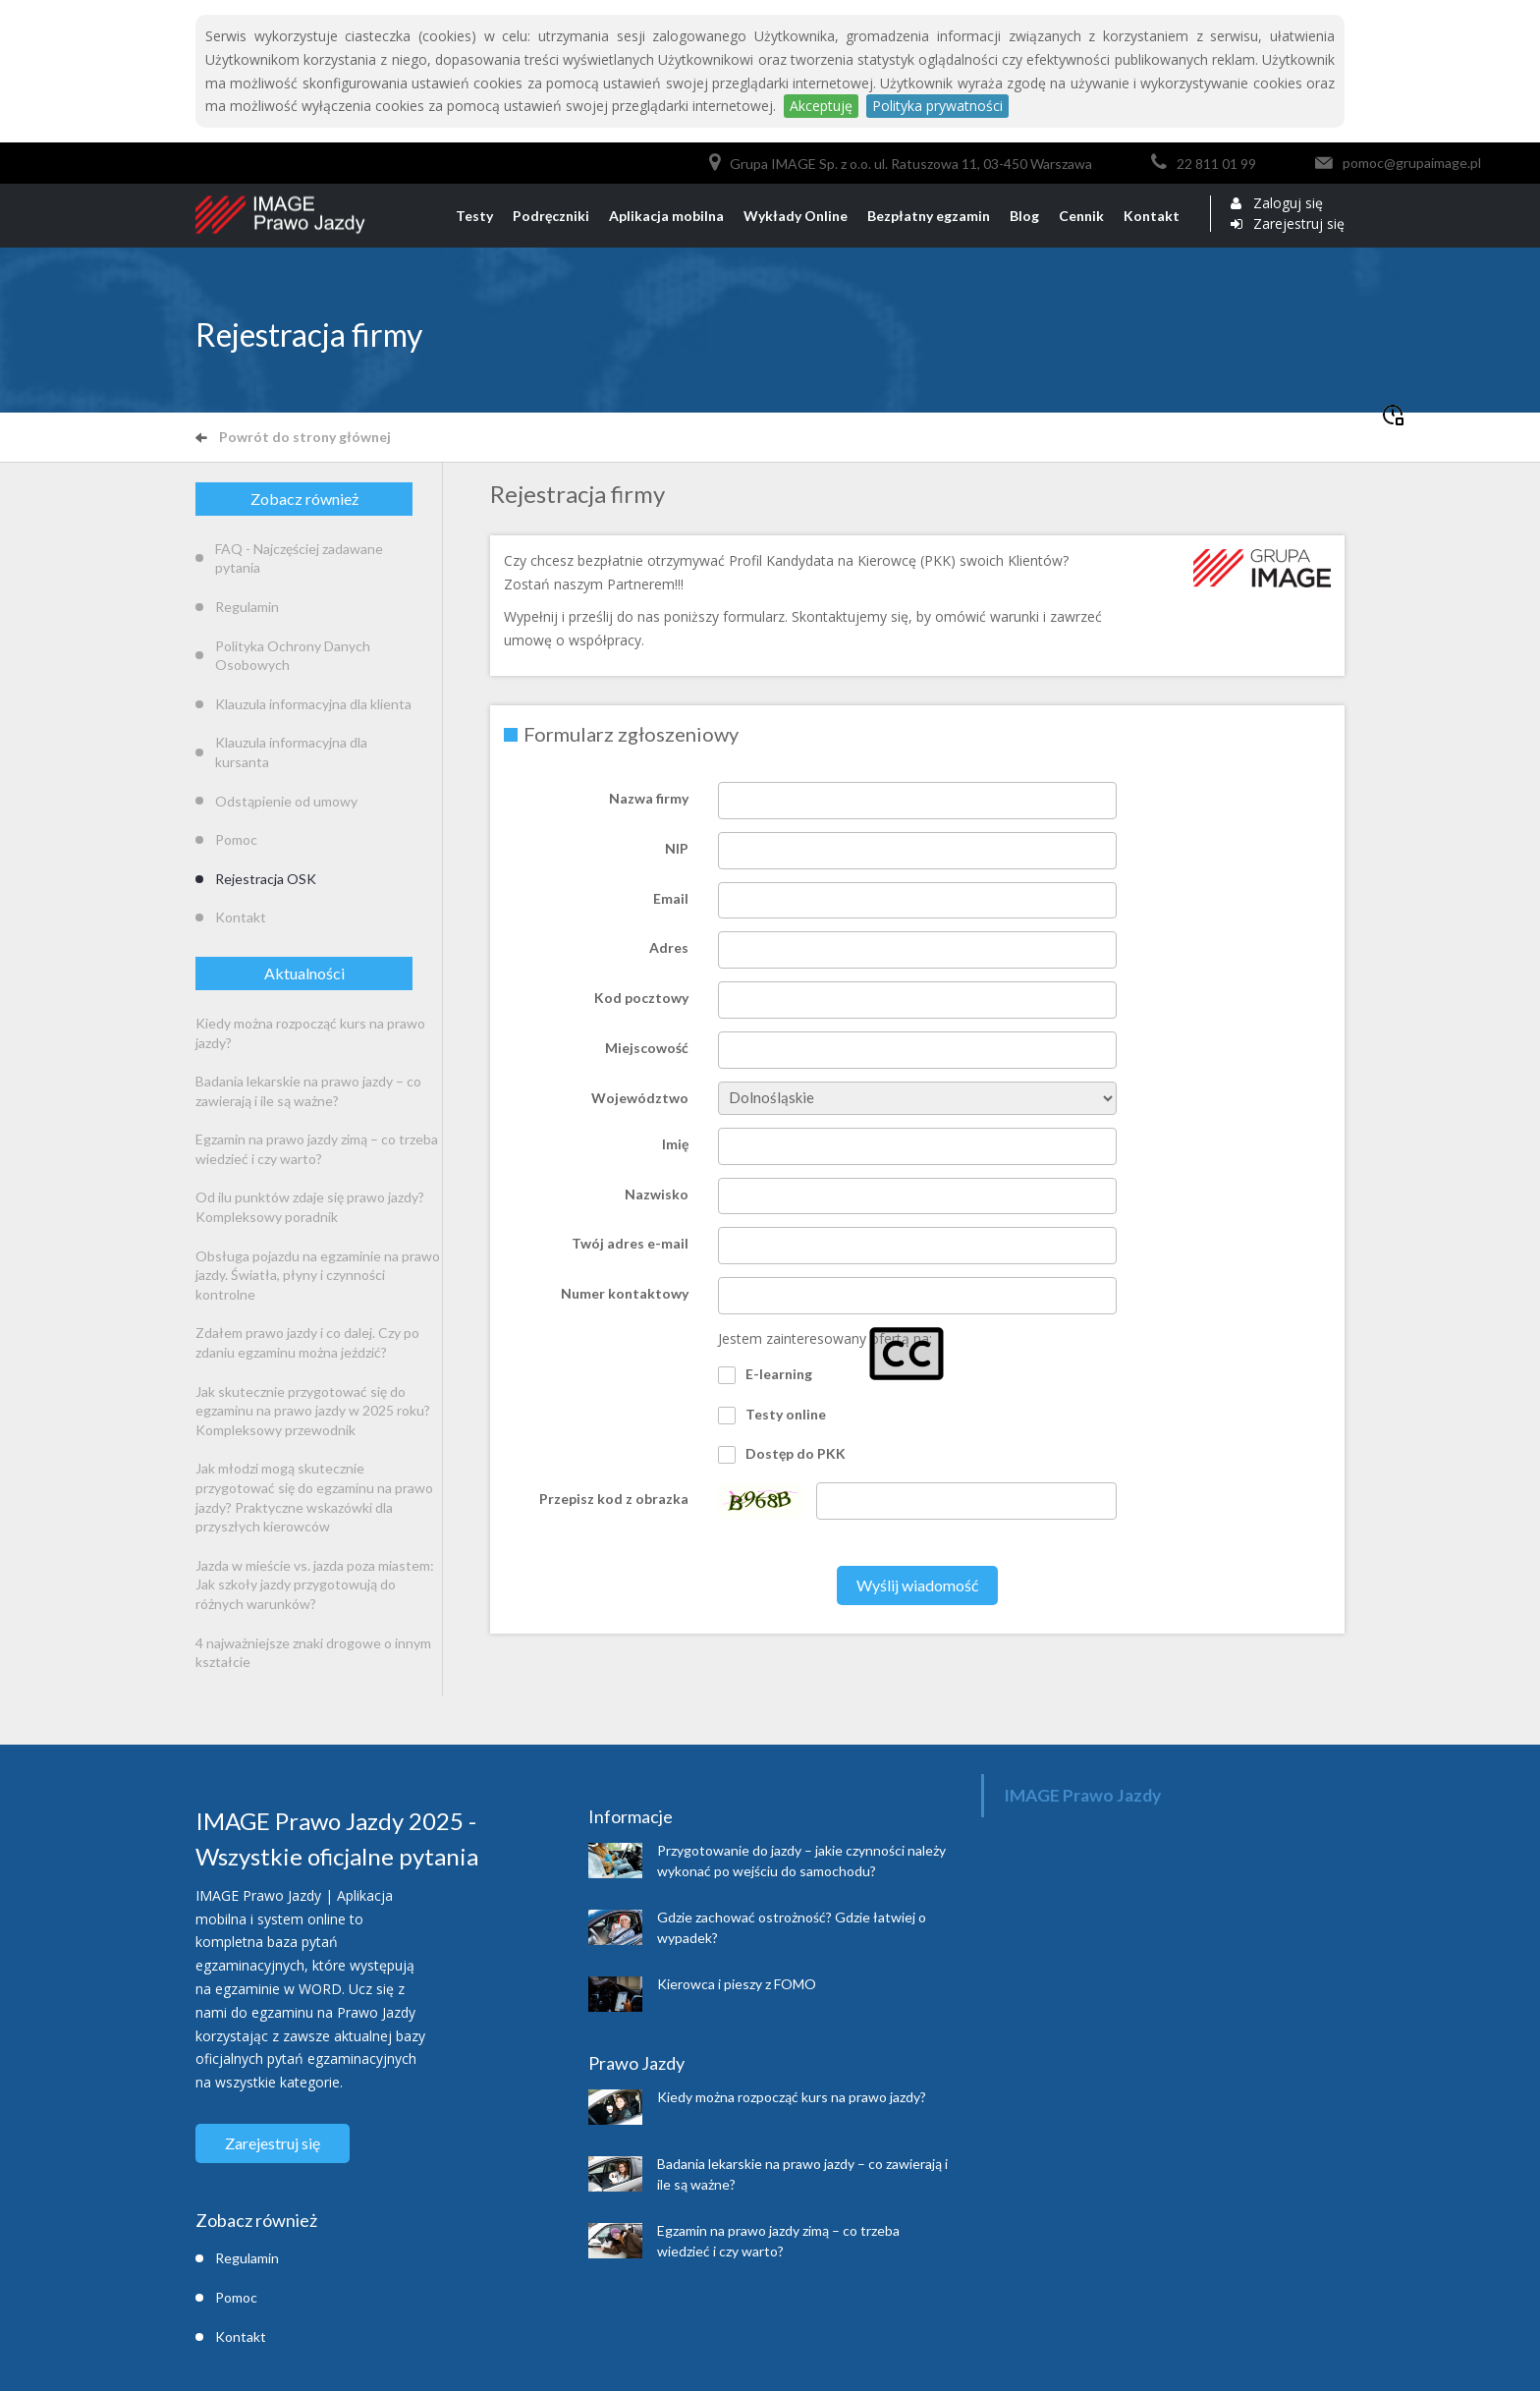 This screenshot has height=2391, width=1540. What do you see at coordinates (907, 1354) in the screenshot?
I see `enable closed captions for video content` at bounding box center [907, 1354].